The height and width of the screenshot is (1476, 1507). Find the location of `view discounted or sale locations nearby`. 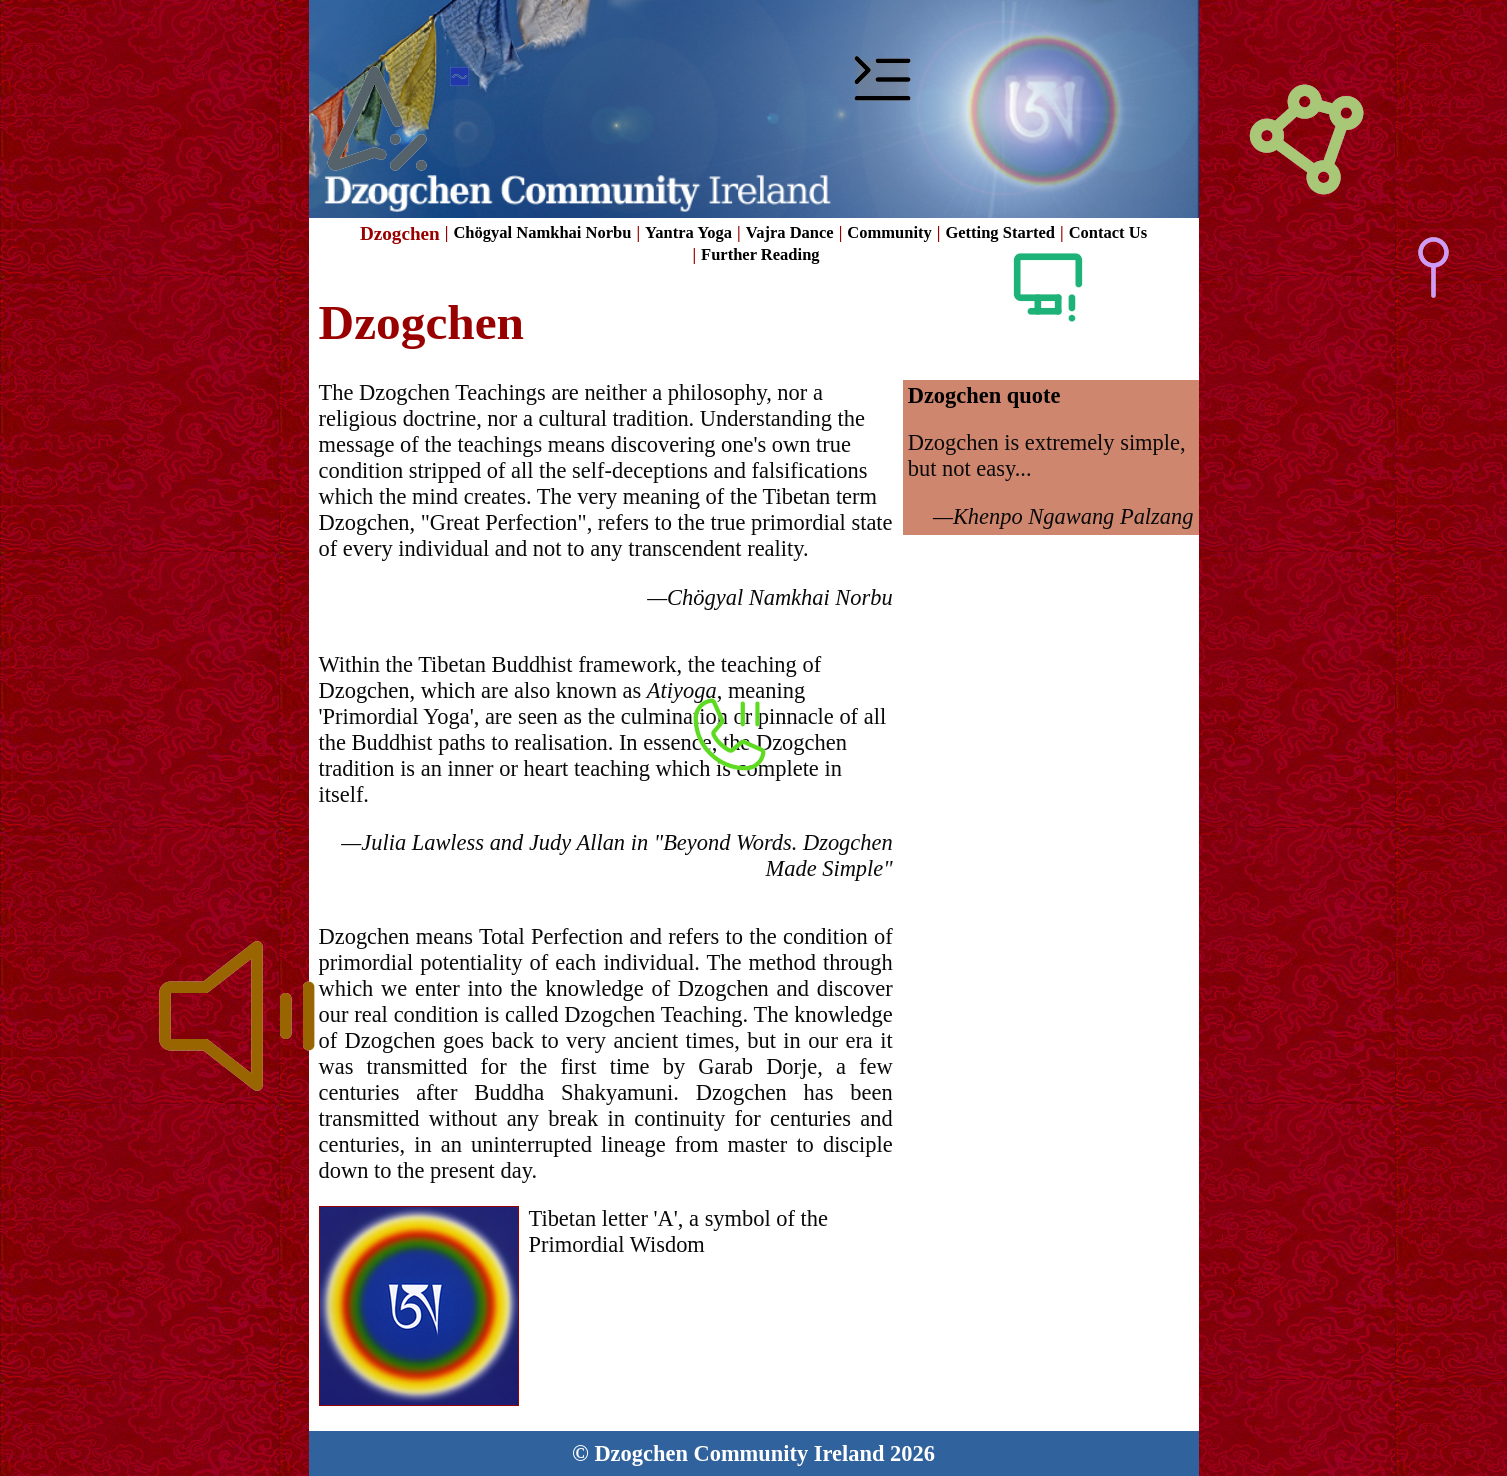

view discounted or sale locations nearby is located at coordinates (374, 118).